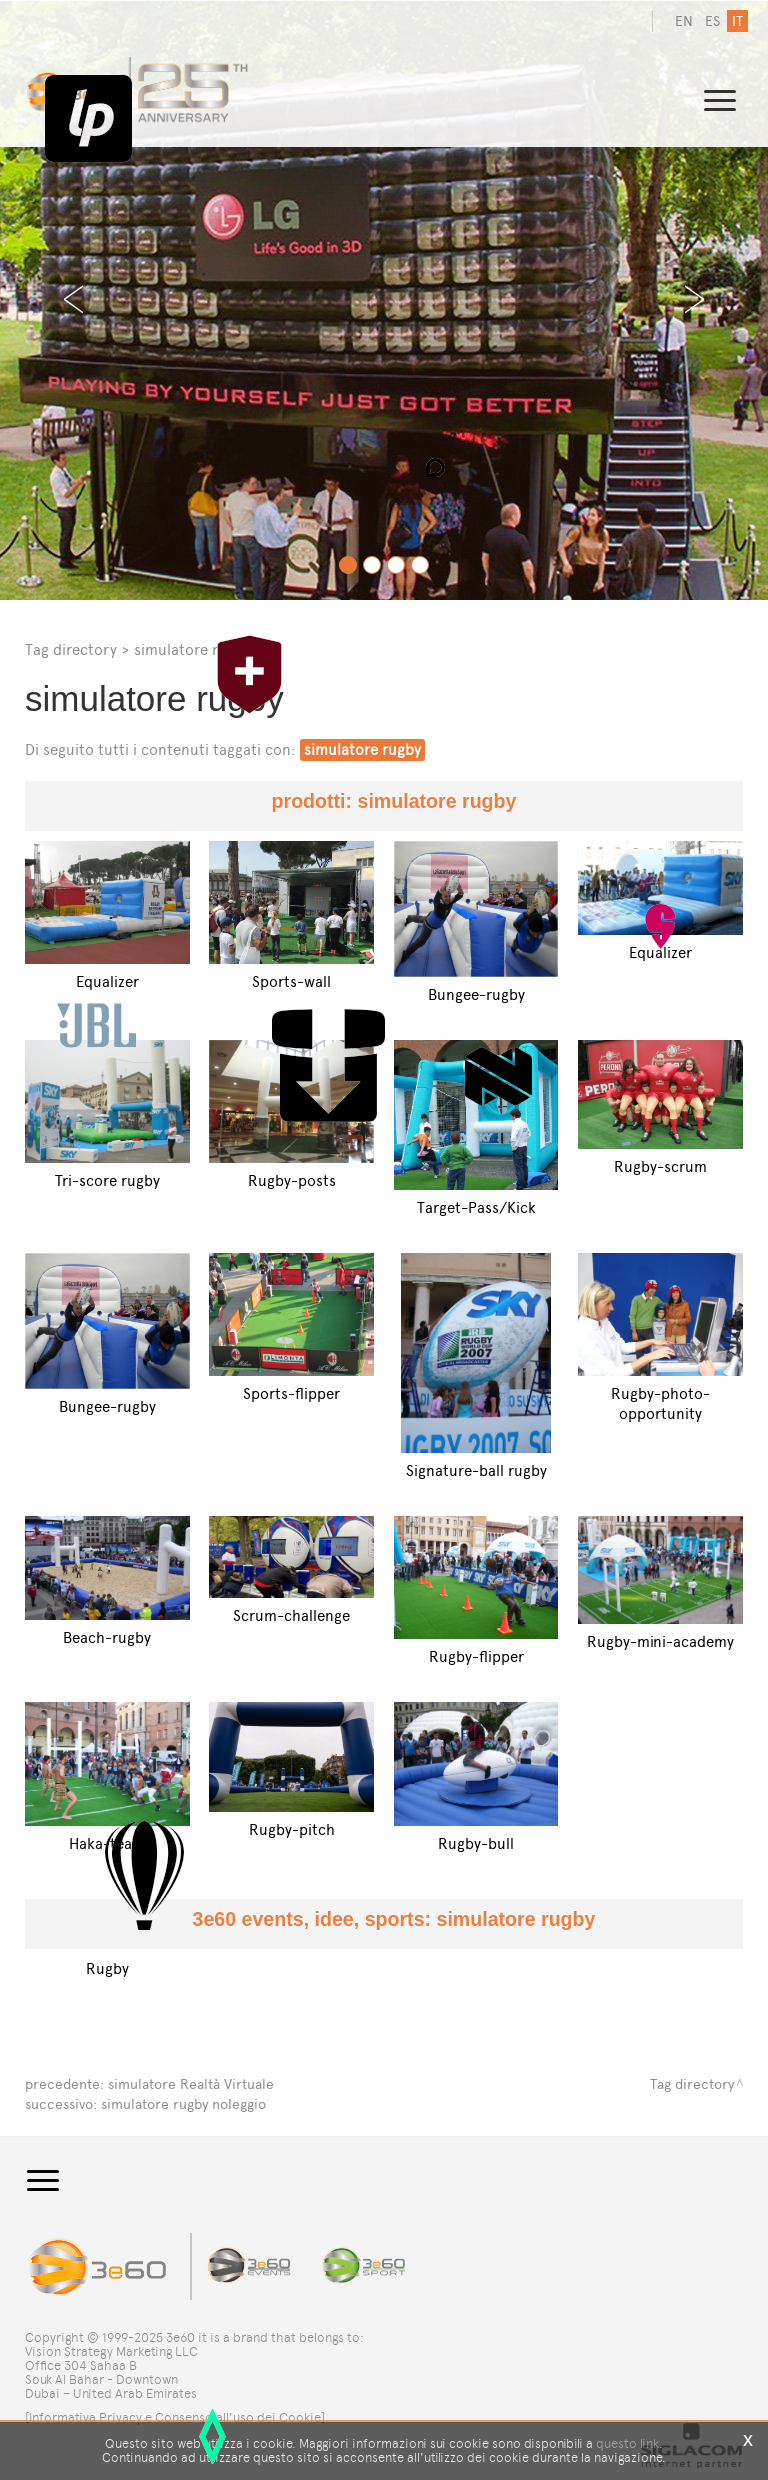  Describe the element at coordinates (88, 118) in the screenshot. I see `link to Liberapay donation page` at that location.